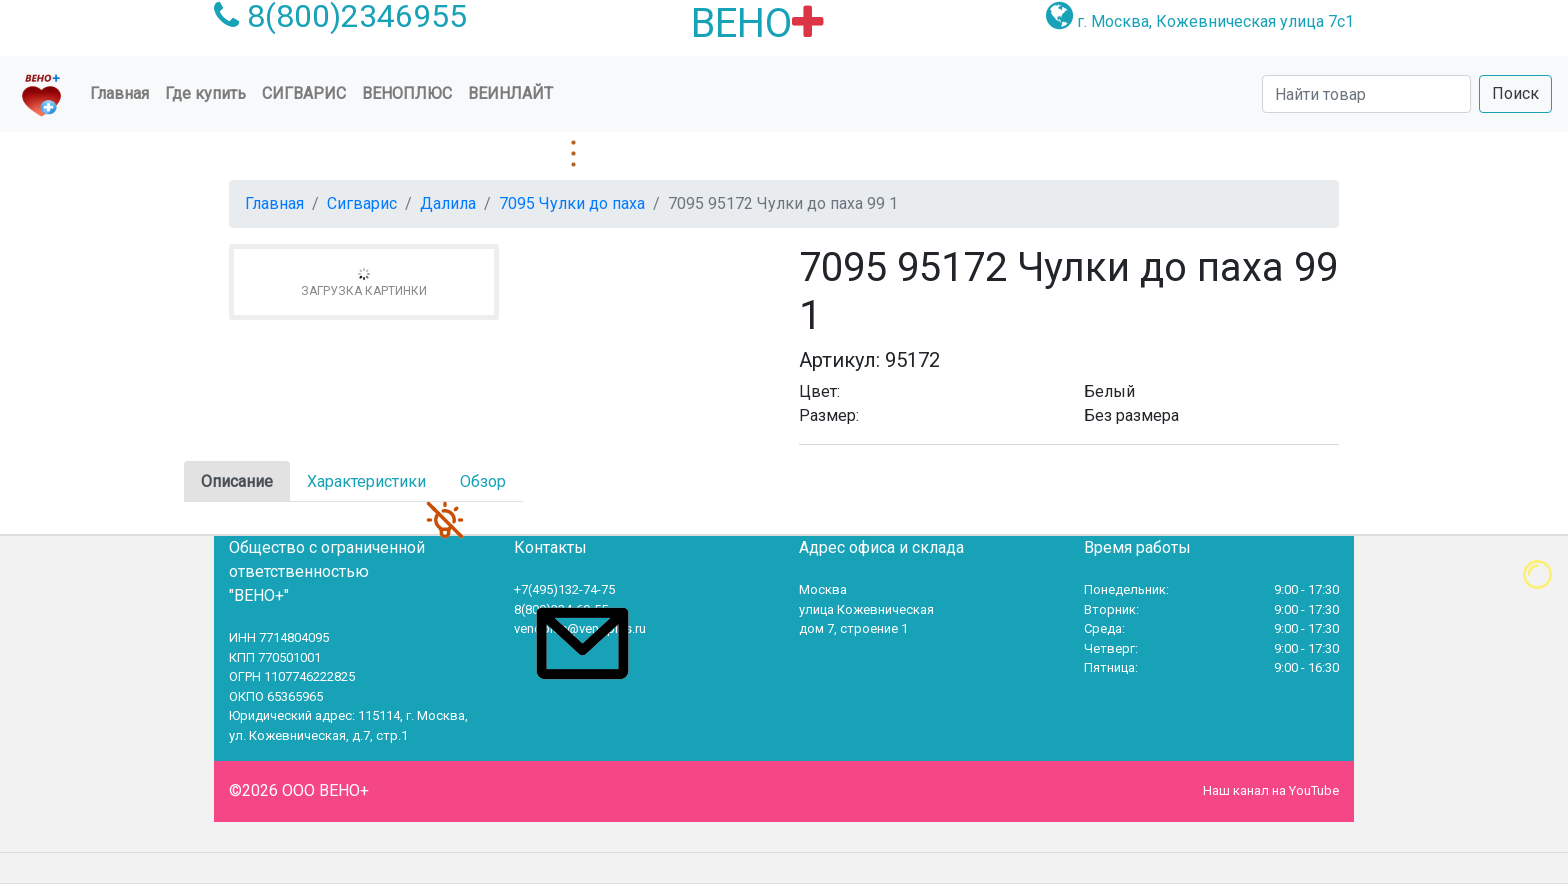 The image size is (1568, 884). I want to click on apply inner shadow effect to top-left corner, so click(1537, 574).